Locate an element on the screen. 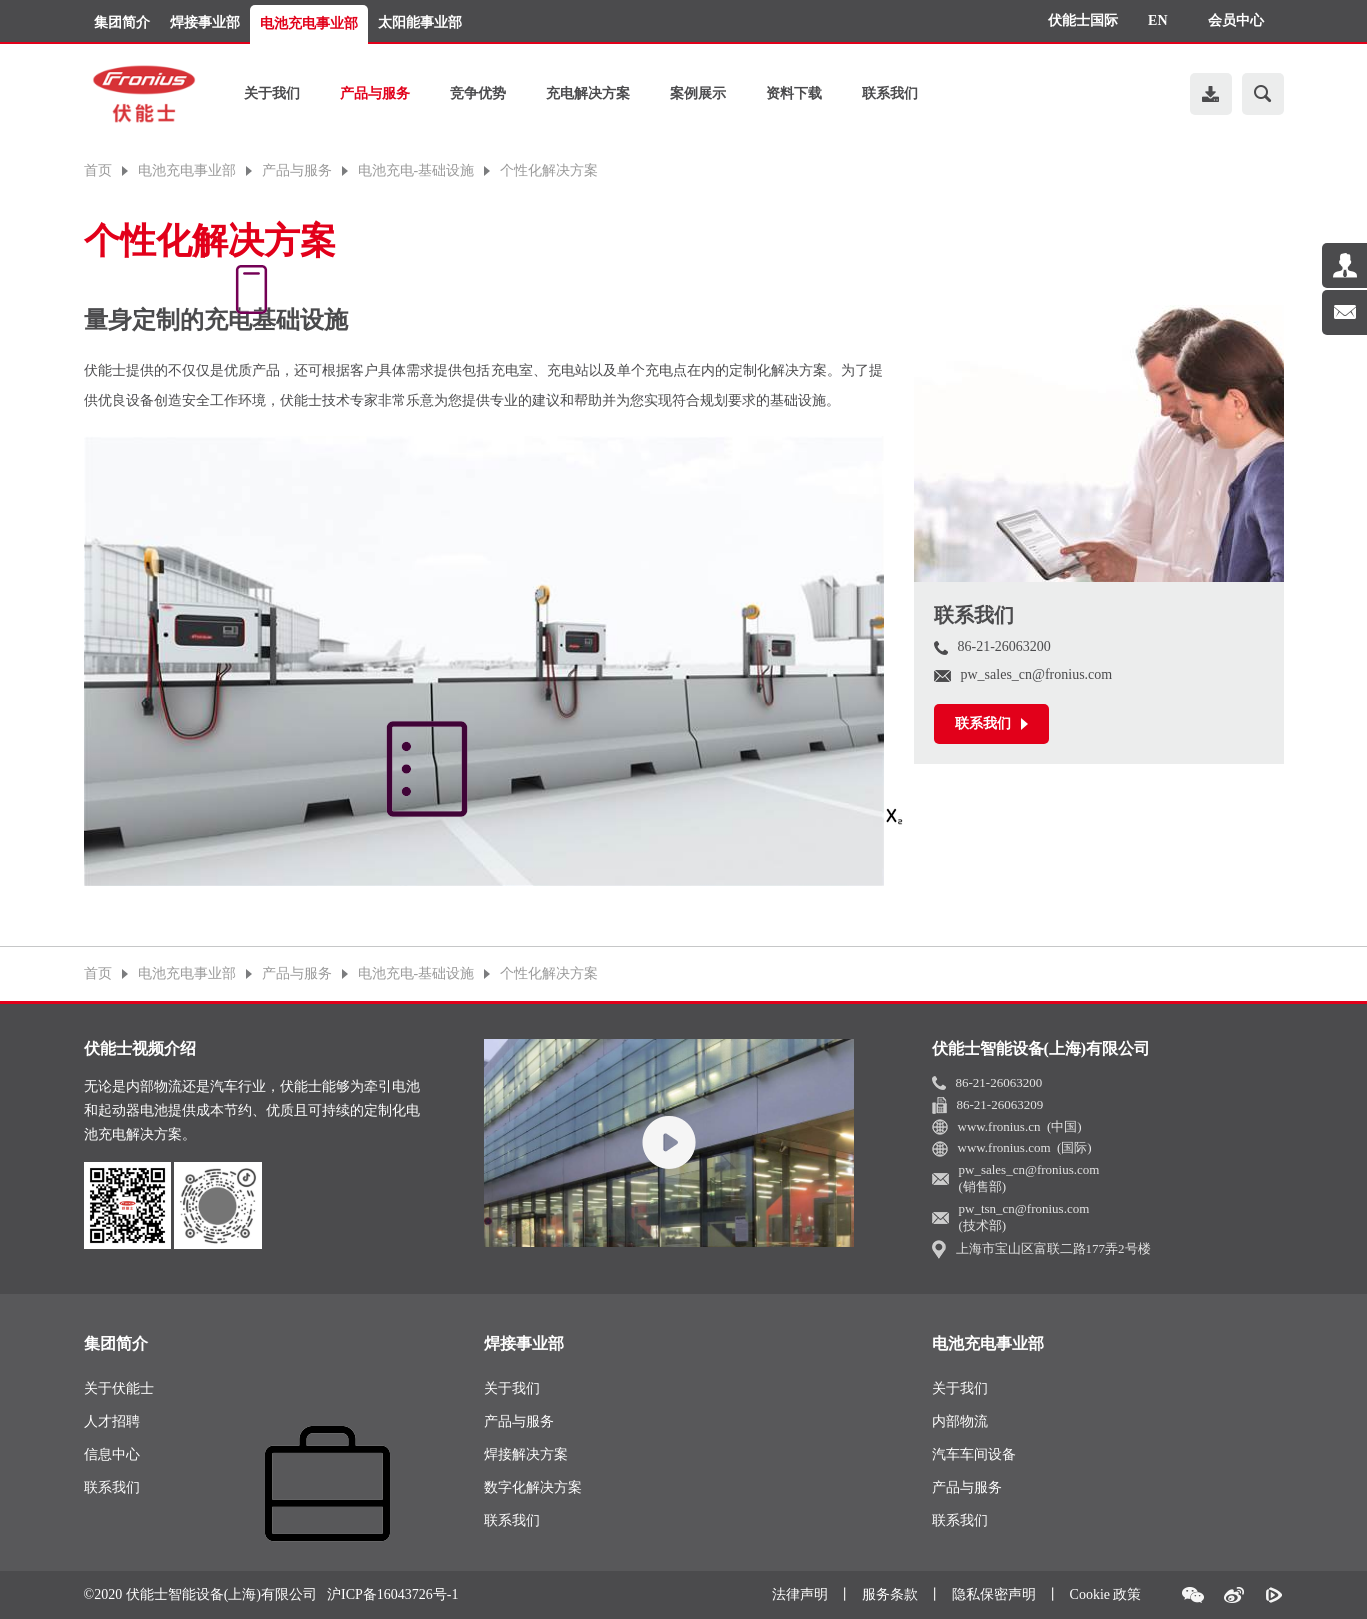 This screenshot has height=1619, width=1367. apply subscript formatting to selected text is located at coordinates (891, 816).